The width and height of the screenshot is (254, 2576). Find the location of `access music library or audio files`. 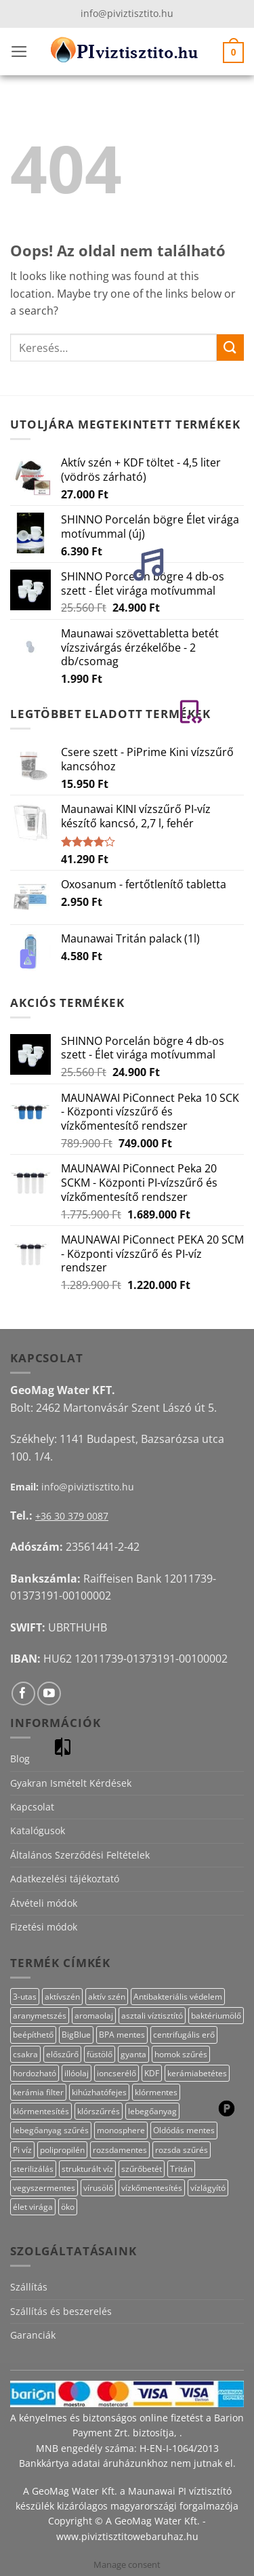

access music library or audio files is located at coordinates (150, 565).